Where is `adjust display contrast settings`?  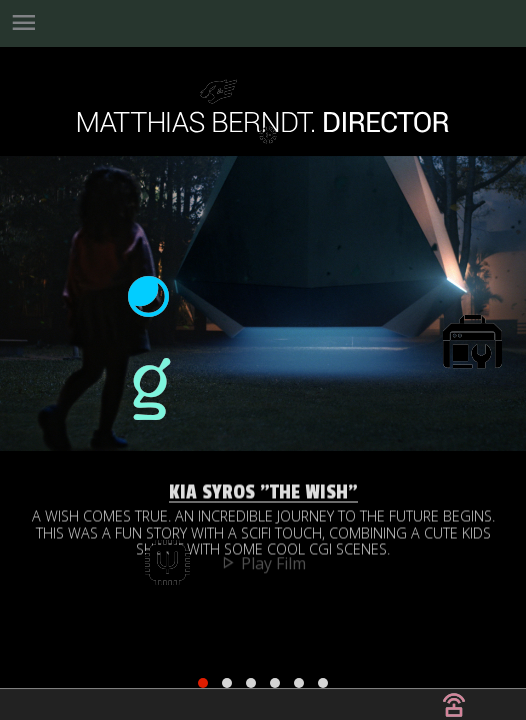 adjust display contrast settings is located at coordinates (148, 296).